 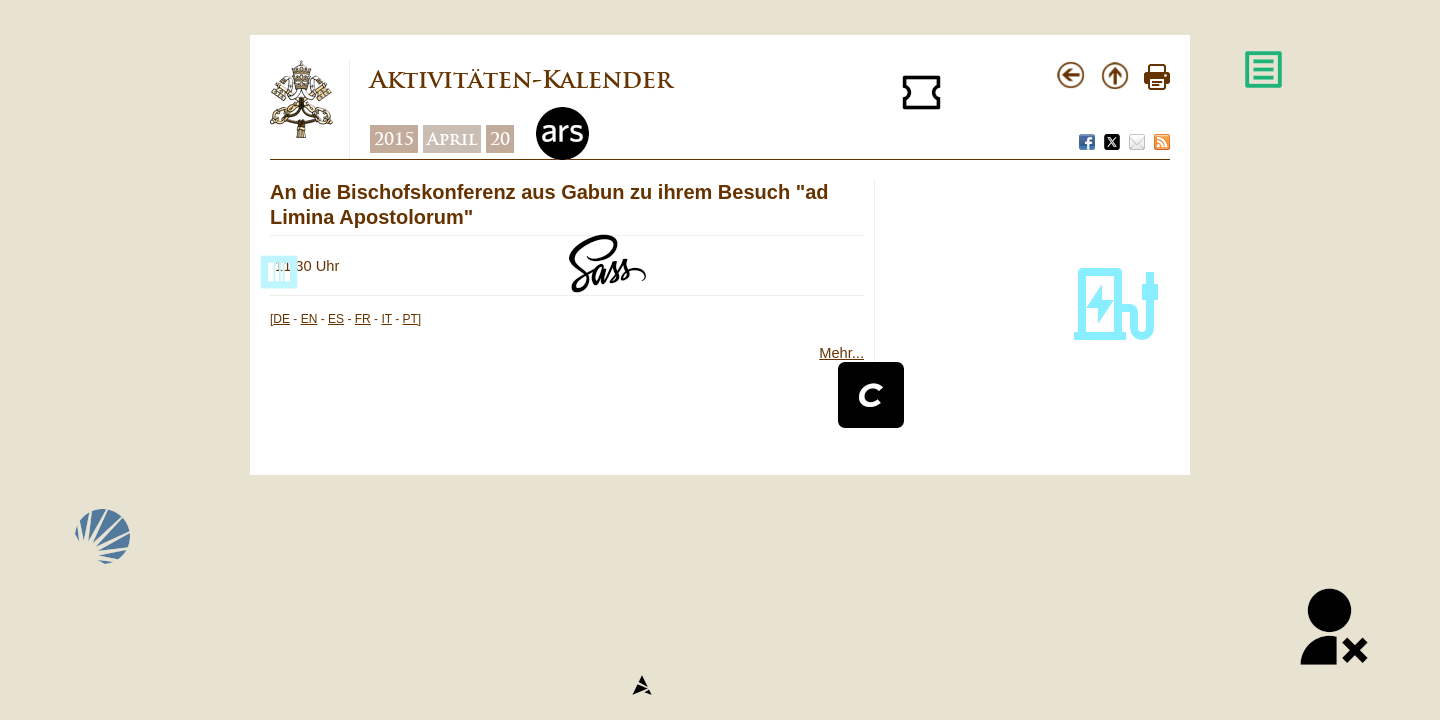 What do you see at coordinates (607, 263) in the screenshot?
I see `Sass CSS preprocessor logo` at bounding box center [607, 263].